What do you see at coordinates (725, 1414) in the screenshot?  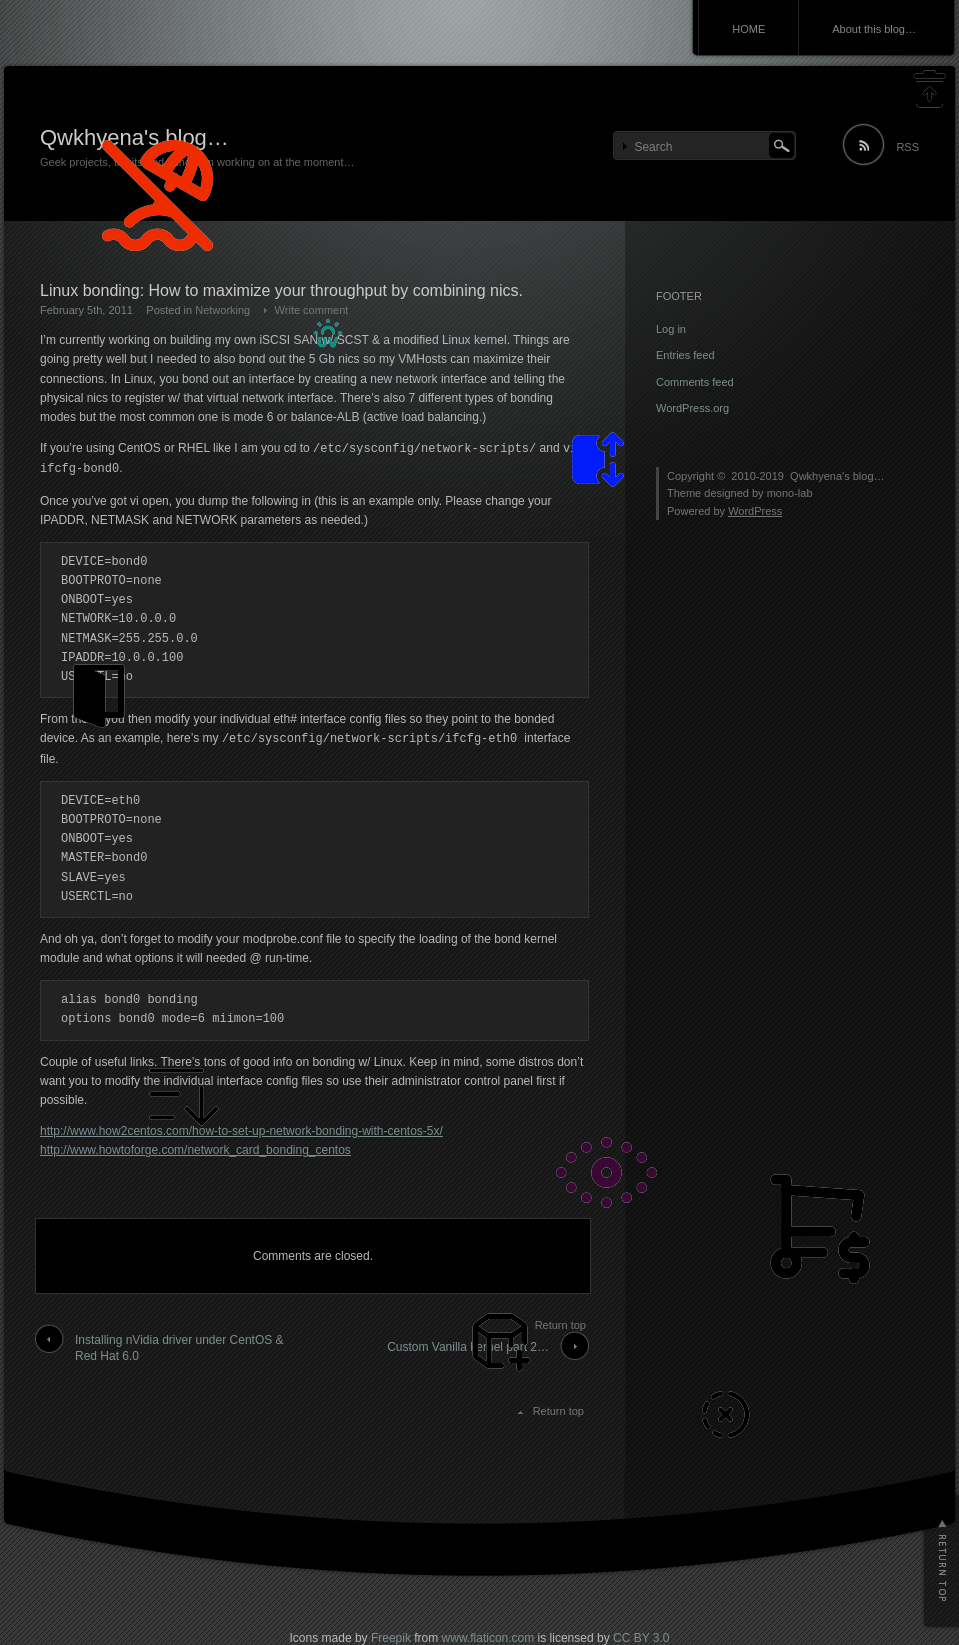 I see `cancel or stop a process in progress` at bounding box center [725, 1414].